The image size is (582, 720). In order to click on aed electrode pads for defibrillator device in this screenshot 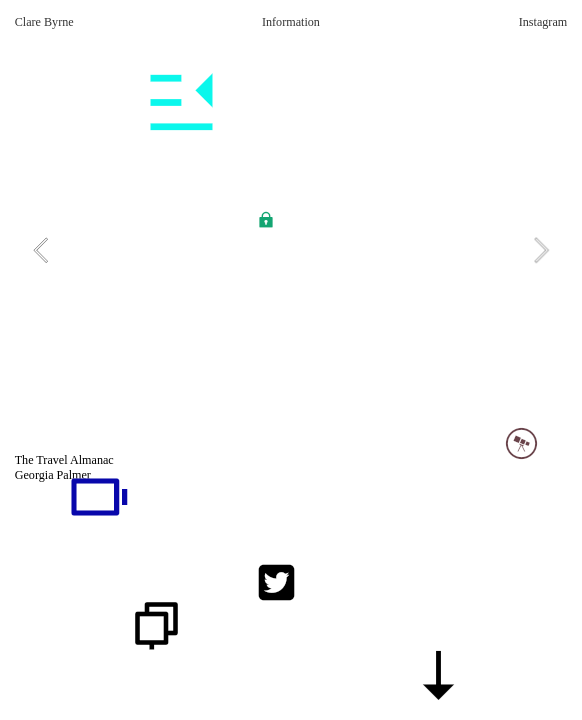, I will do `click(156, 623)`.